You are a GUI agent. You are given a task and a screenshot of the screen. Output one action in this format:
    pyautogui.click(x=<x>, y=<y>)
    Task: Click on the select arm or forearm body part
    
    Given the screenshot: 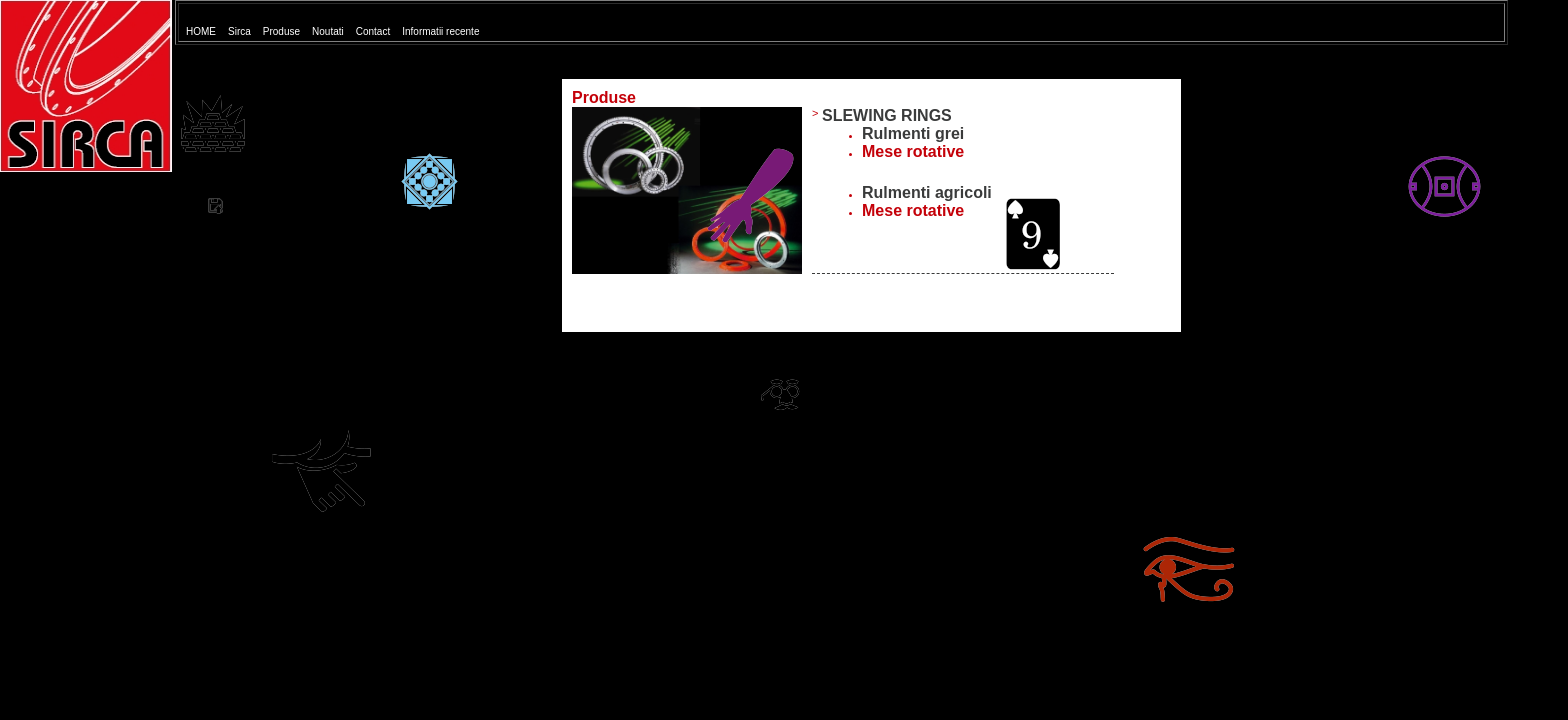 What is the action you would take?
    pyautogui.click(x=750, y=195)
    